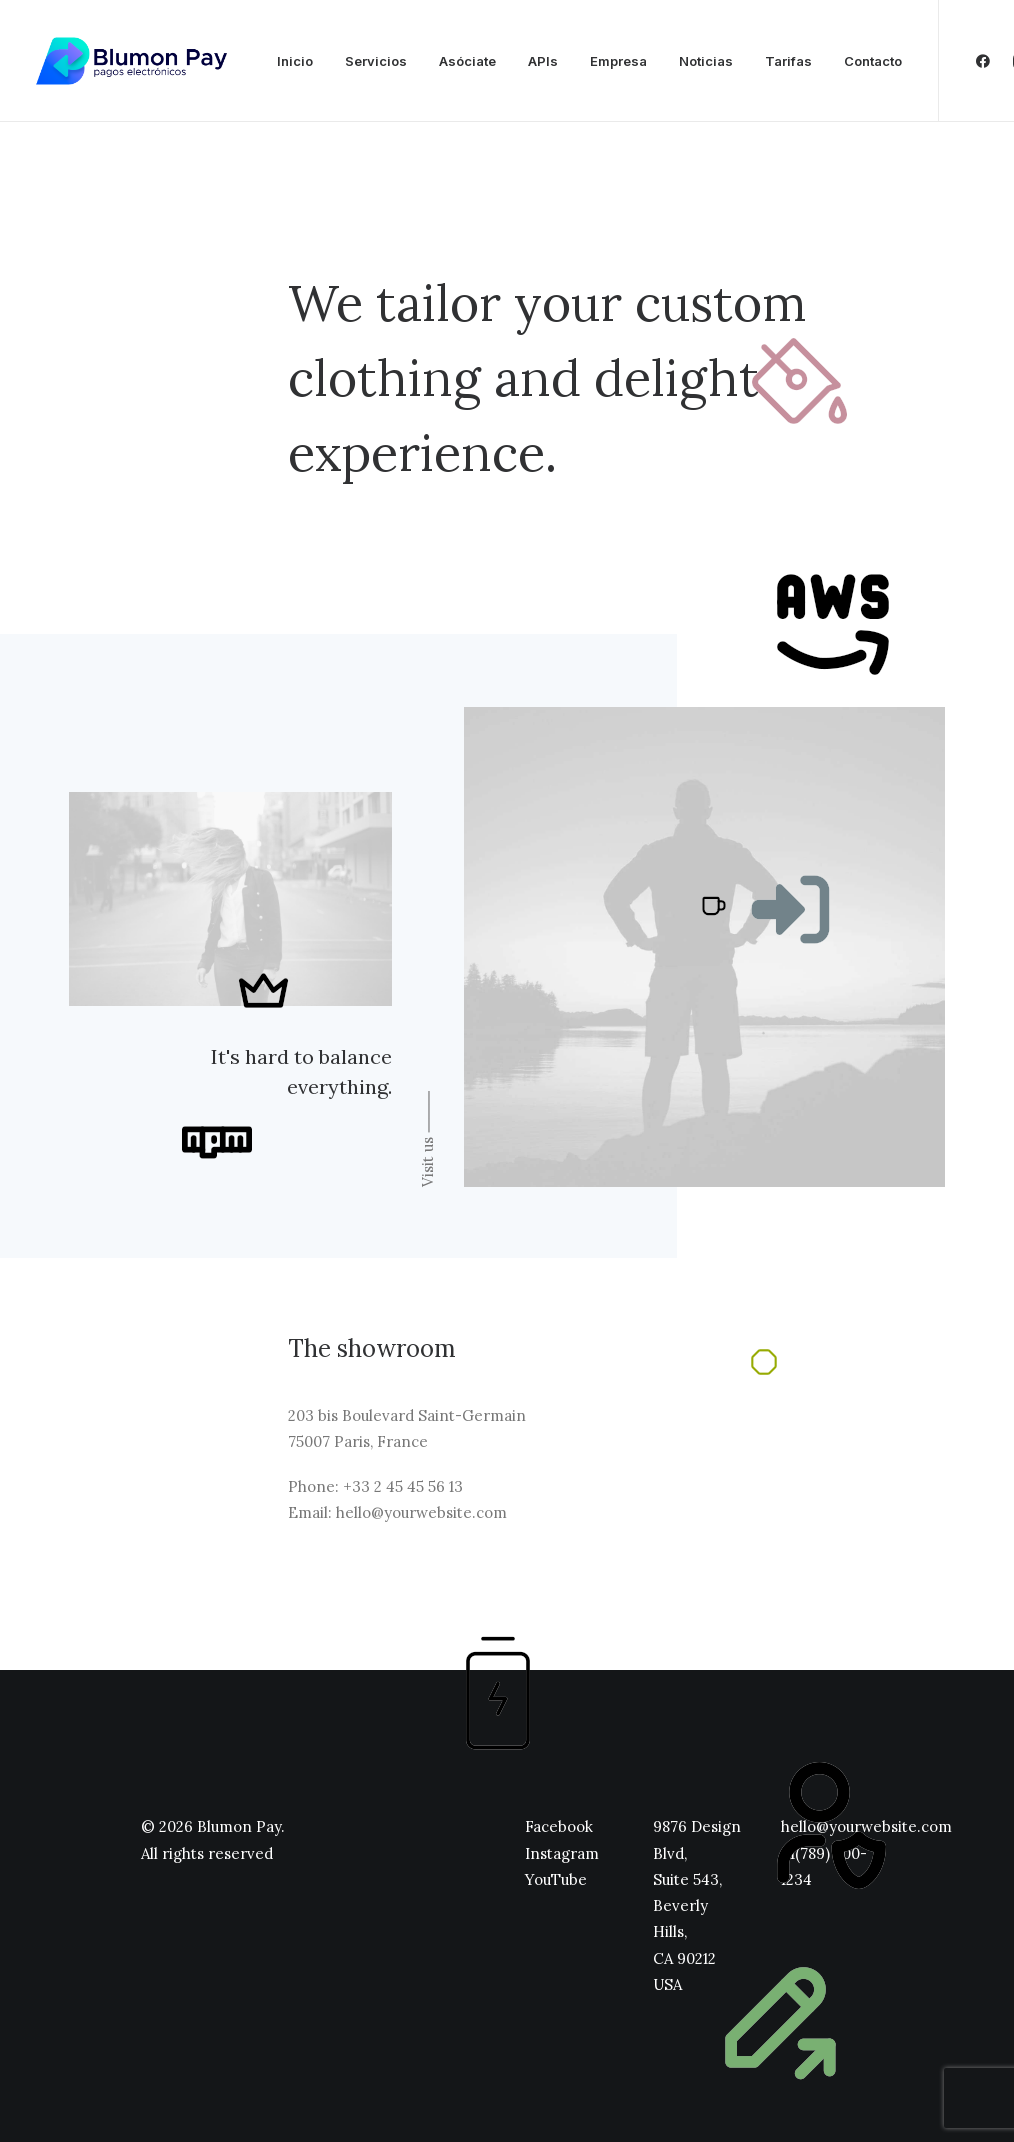 The width and height of the screenshot is (1014, 2142). Describe the element at coordinates (798, 384) in the screenshot. I see `fill an area with color` at that location.